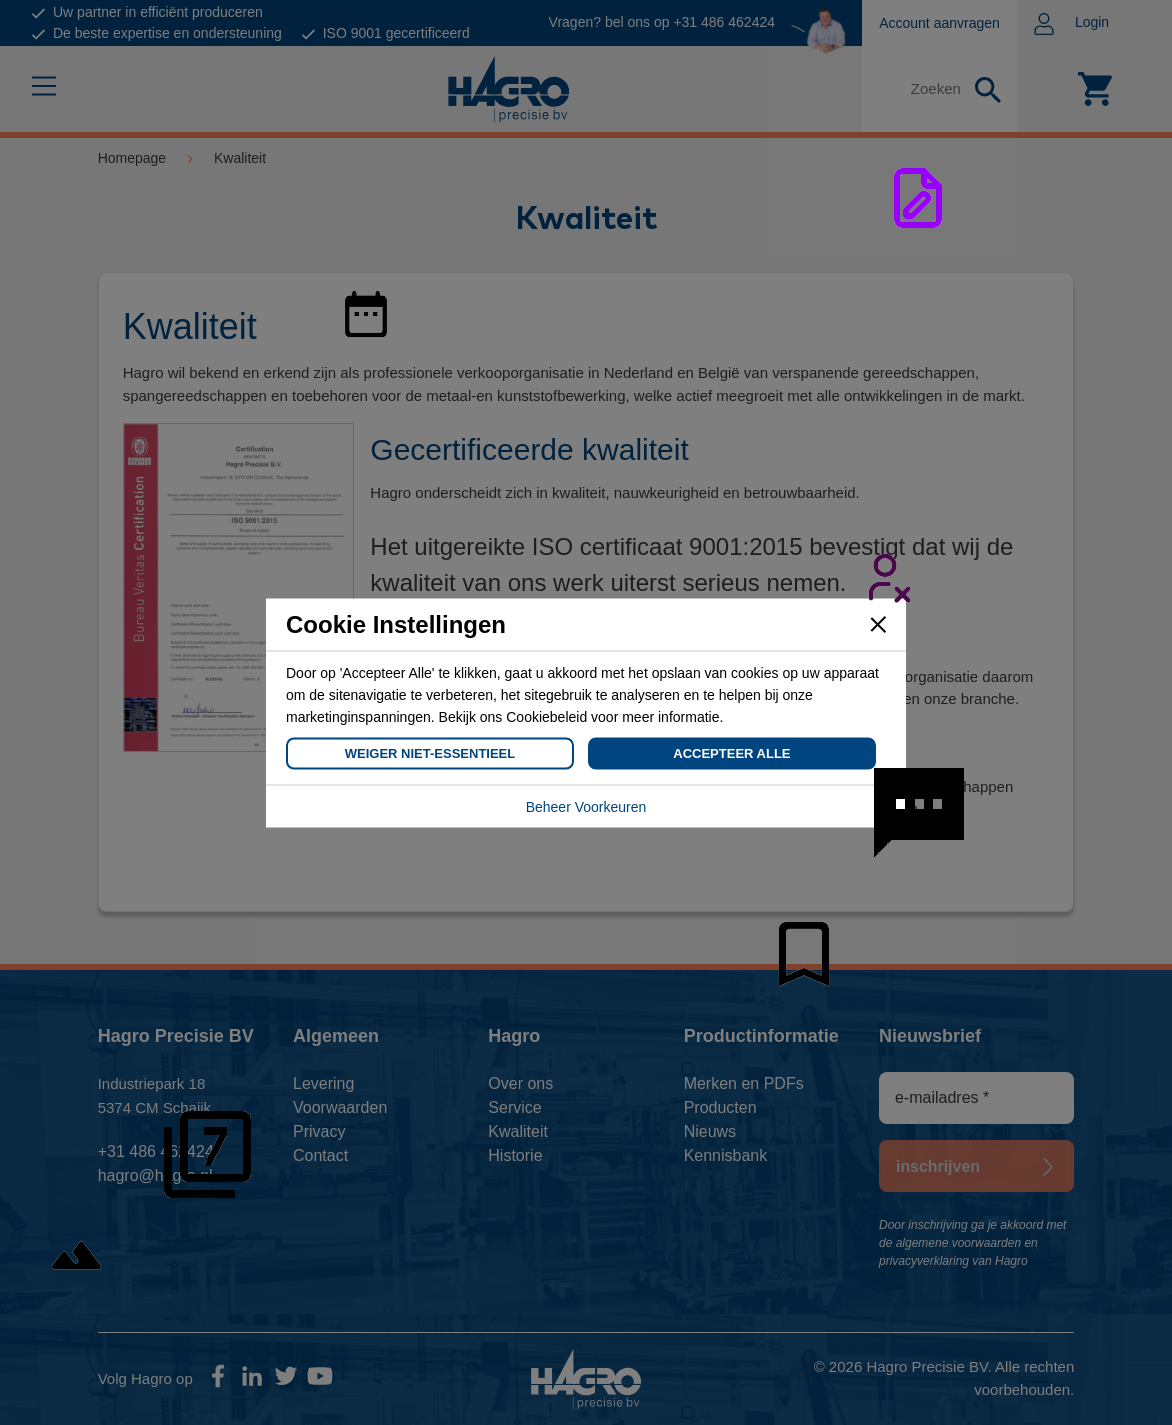 The height and width of the screenshot is (1425, 1172). Describe the element at coordinates (804, 954) in the screenshot. I see `save this item for later` at that location.